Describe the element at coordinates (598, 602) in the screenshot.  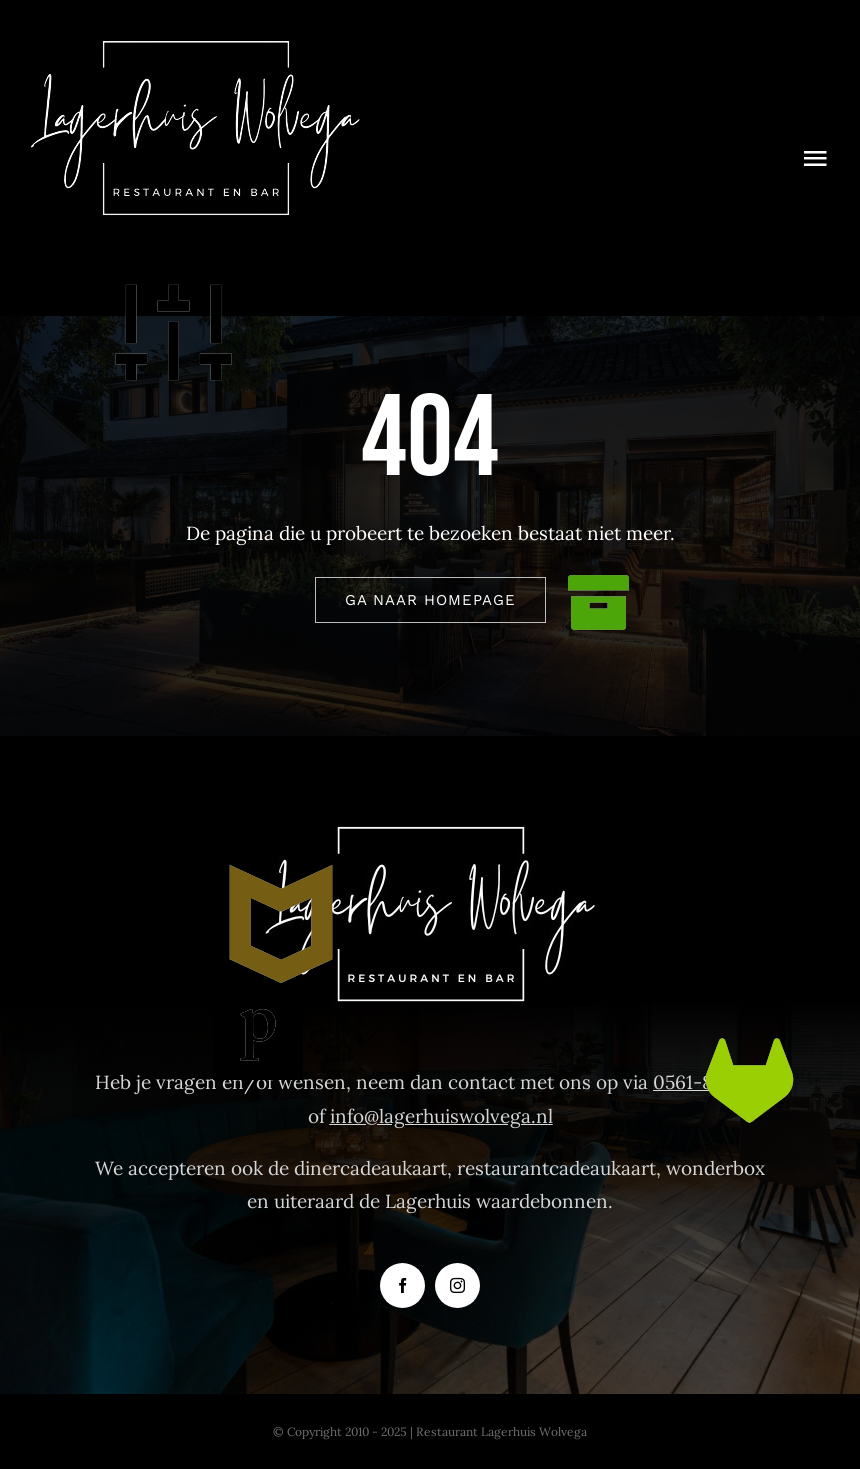
I see `archive this item` at that location.